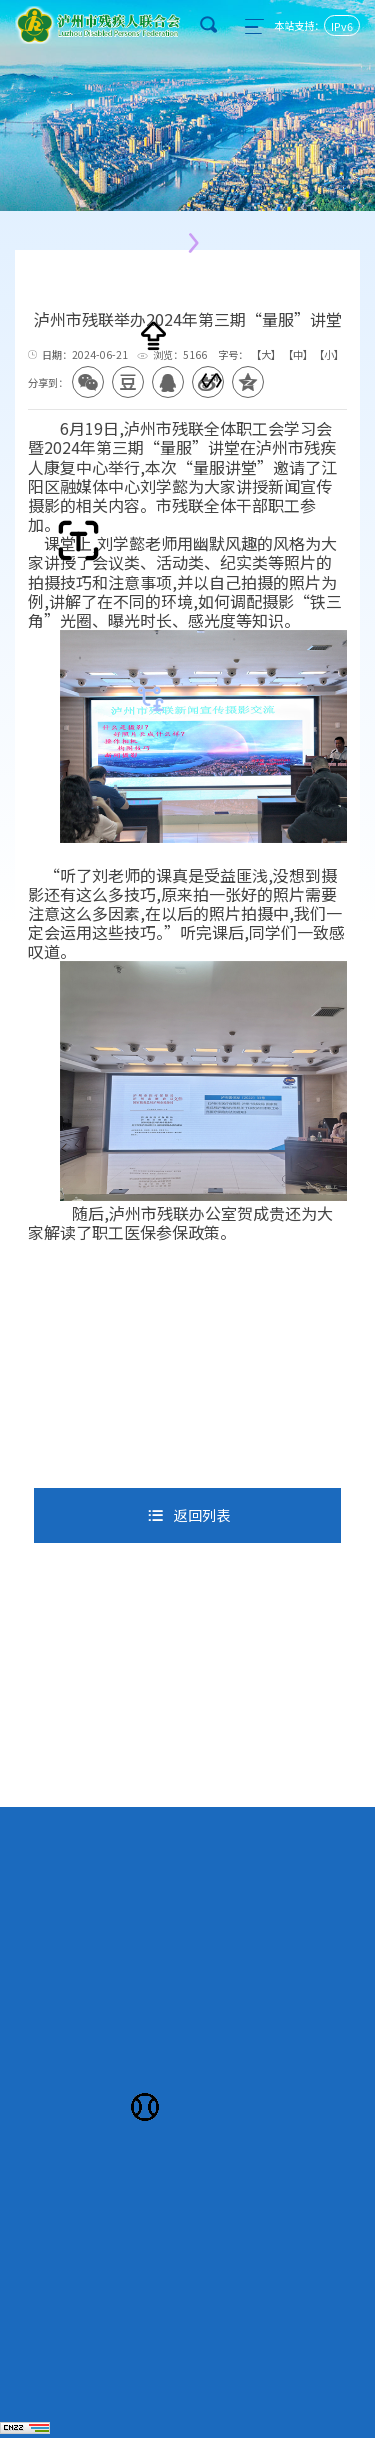 The image size is (375, 2438). Describe the element at coordinates (153, 335) in the screenshot. I see `upload multiple files or items` at that location.